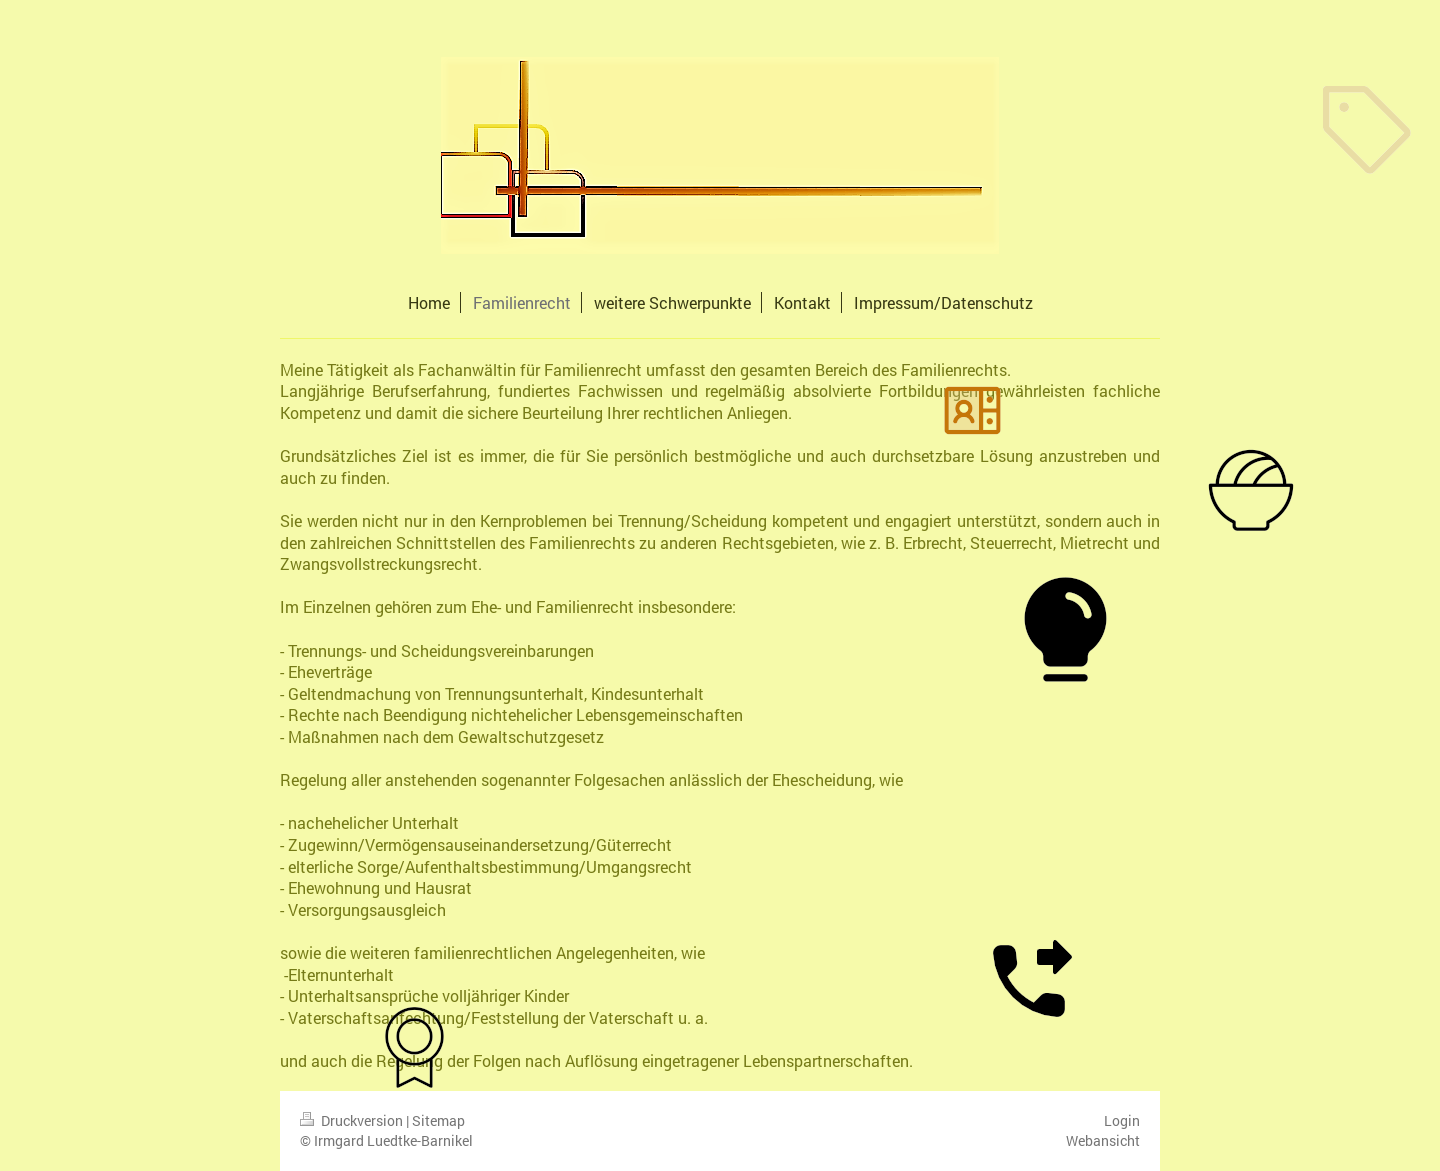 The height and width of the screenshot is (1171, 1440). What do you see at coordinates (1029, 981) in the screenshot?
I see `indicates a forwarded call` at bounding box center [1029, 981].